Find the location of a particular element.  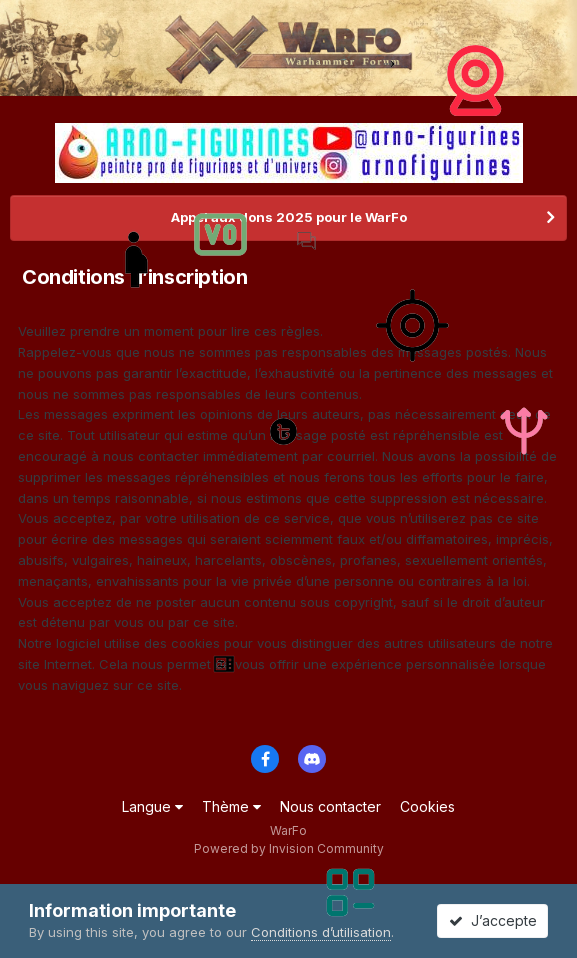

continue to next step is located at coordinates (389, 64).